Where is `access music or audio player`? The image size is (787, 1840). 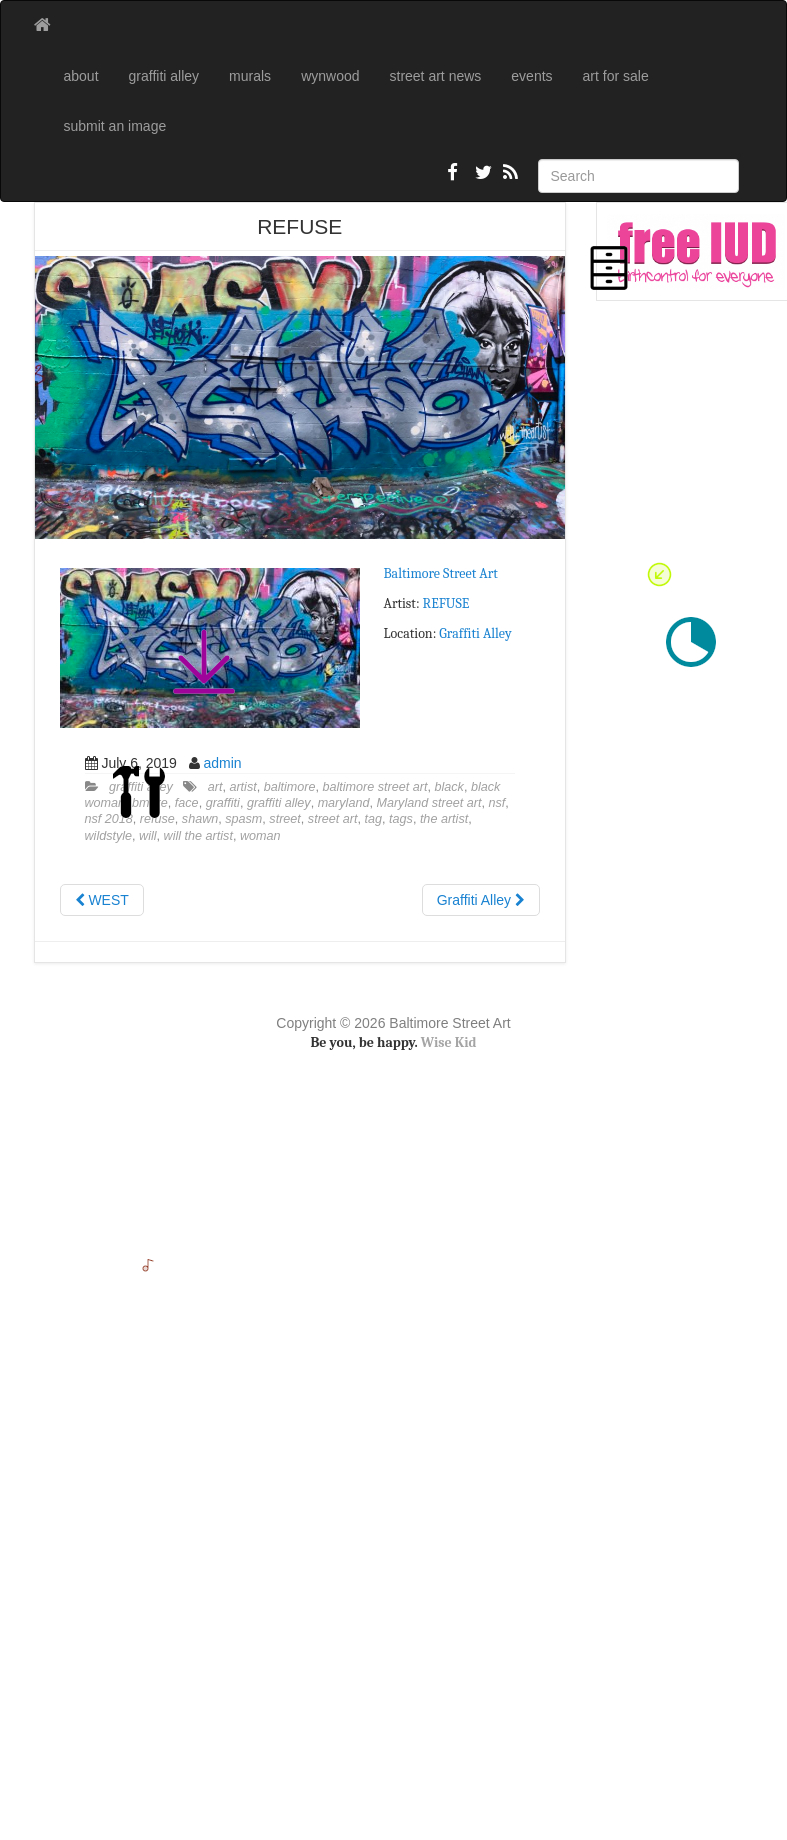 access music or audio player is located at coordinates (148, 1265).